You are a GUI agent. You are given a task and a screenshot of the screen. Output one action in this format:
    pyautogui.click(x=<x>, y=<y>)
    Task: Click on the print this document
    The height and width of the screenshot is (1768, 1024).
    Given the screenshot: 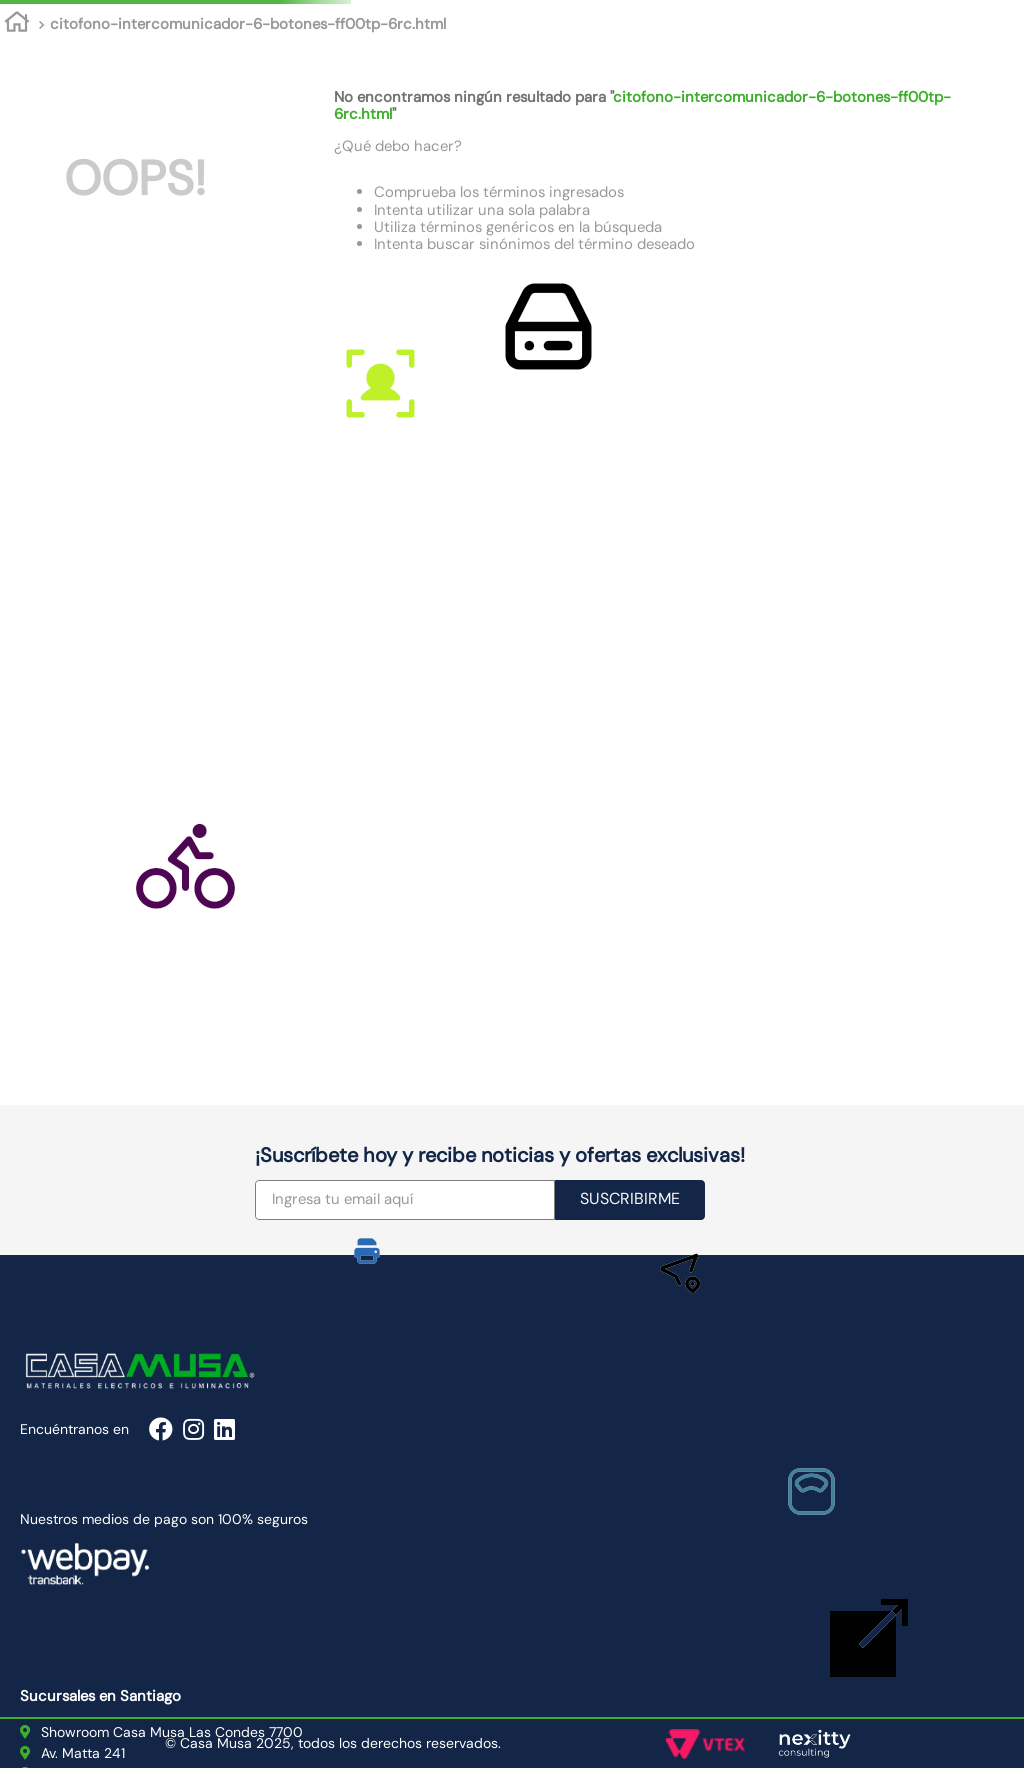 What is the action you would take?
    pyautogui.click(x=367, y=1251)
    